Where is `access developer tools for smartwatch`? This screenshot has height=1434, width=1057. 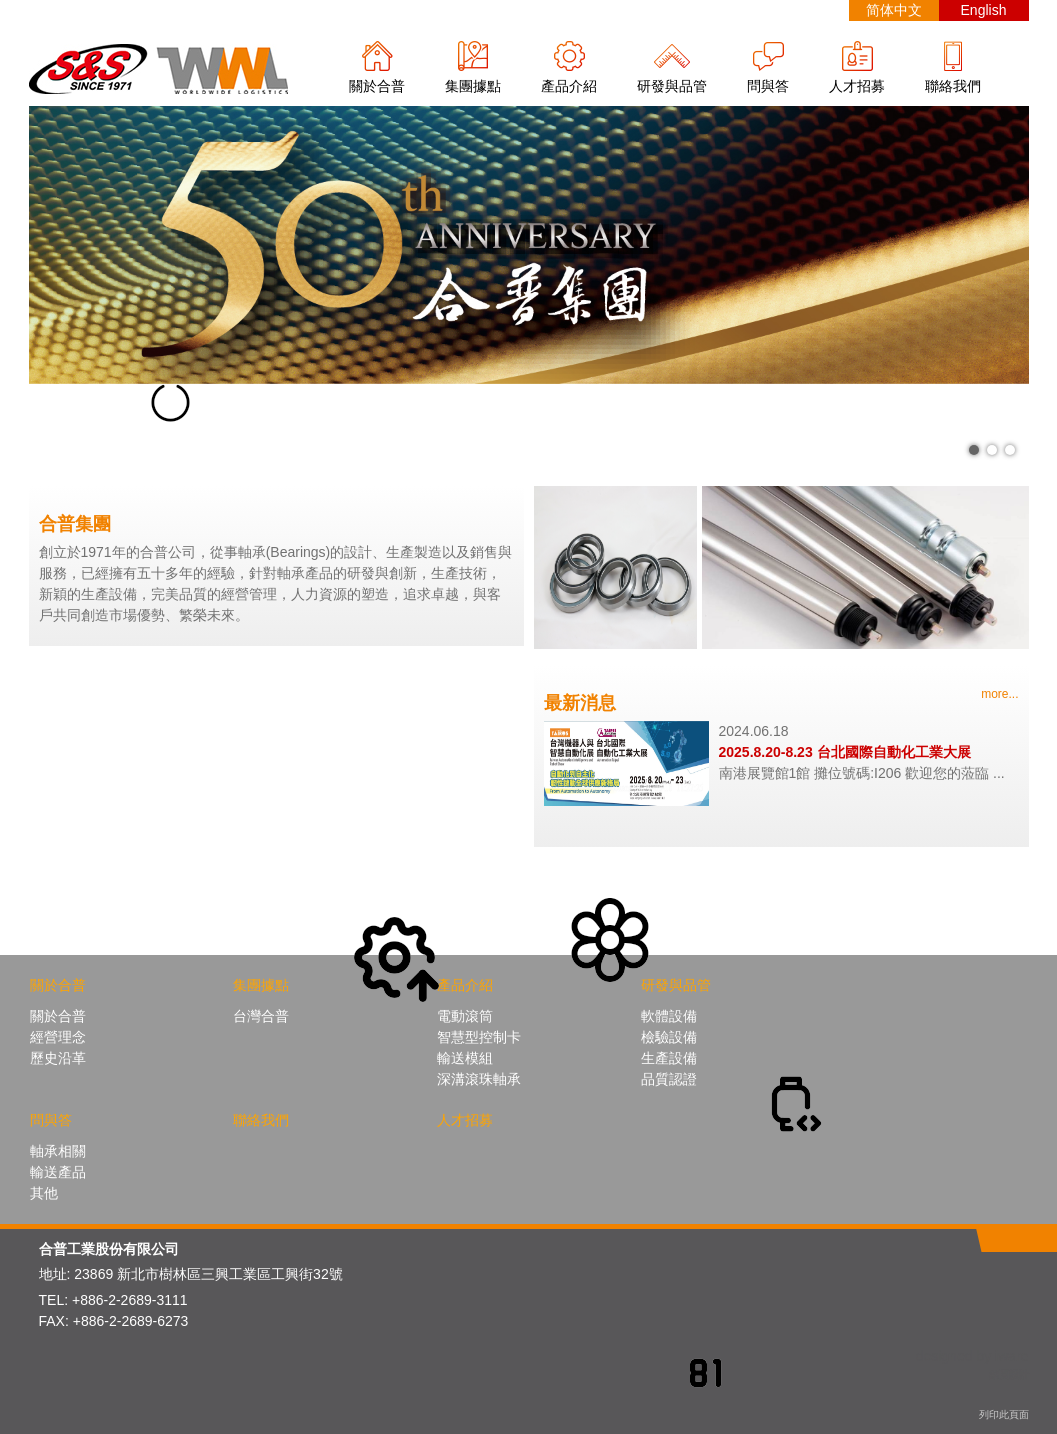 access developer tools for smartwatch is located at coordinates (791, 1104).